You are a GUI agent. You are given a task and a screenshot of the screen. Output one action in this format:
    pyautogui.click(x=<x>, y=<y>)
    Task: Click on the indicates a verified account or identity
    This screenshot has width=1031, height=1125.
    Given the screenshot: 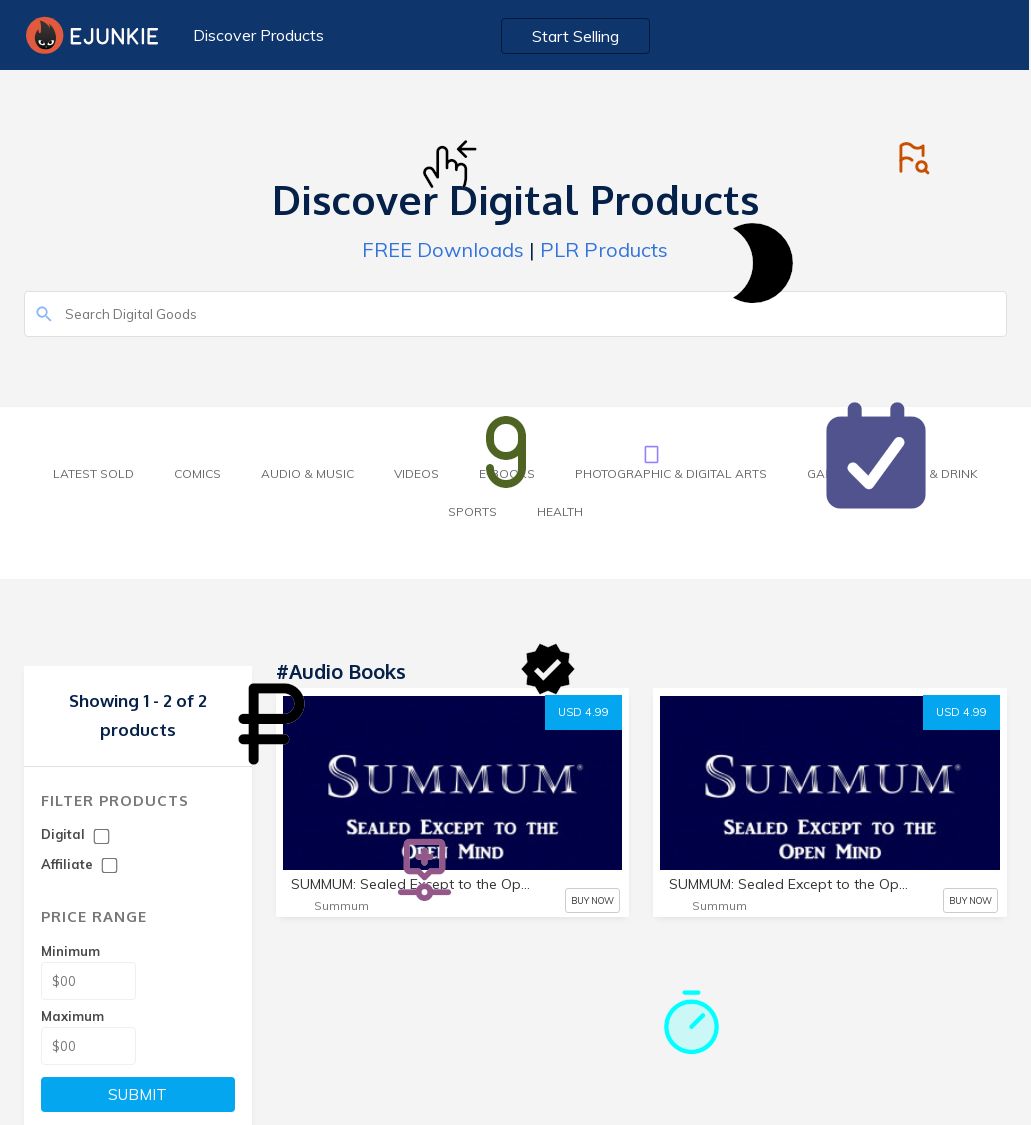 What is the action you would take?
    pyautogui.click(x=548, y=669)
    